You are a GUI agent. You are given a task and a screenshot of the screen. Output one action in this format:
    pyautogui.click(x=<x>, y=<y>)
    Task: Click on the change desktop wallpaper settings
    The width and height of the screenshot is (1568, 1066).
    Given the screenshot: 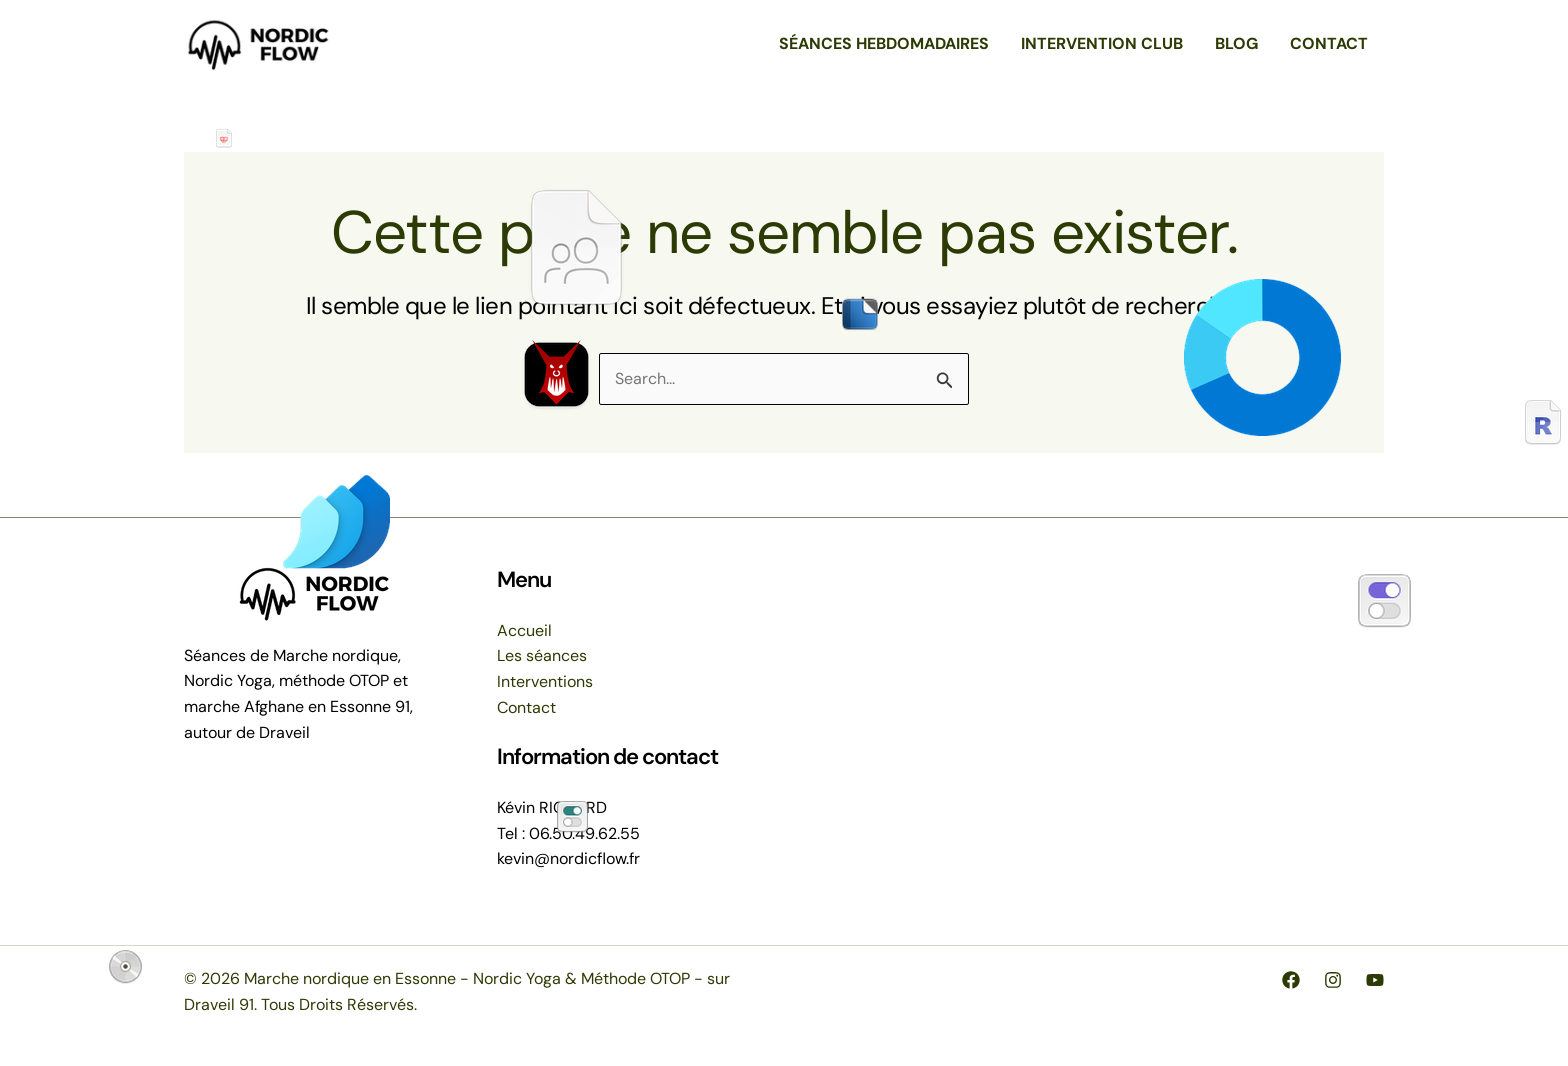 What is the action you would take?
    pyautogui.click(x=860, y=313)
    